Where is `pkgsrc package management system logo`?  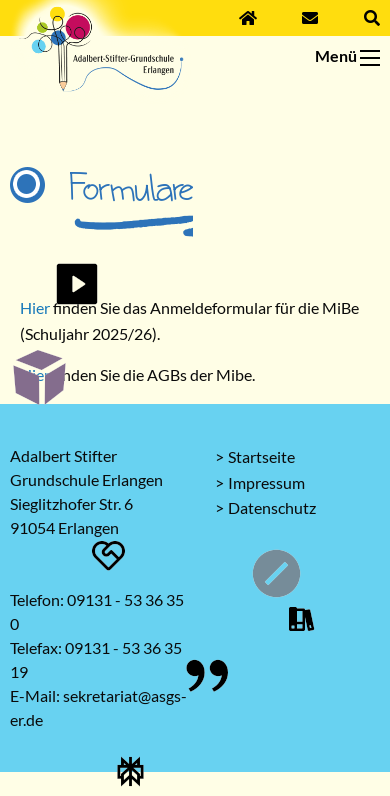 pkgsrc package management system logo is located at coordinates (39, 377).